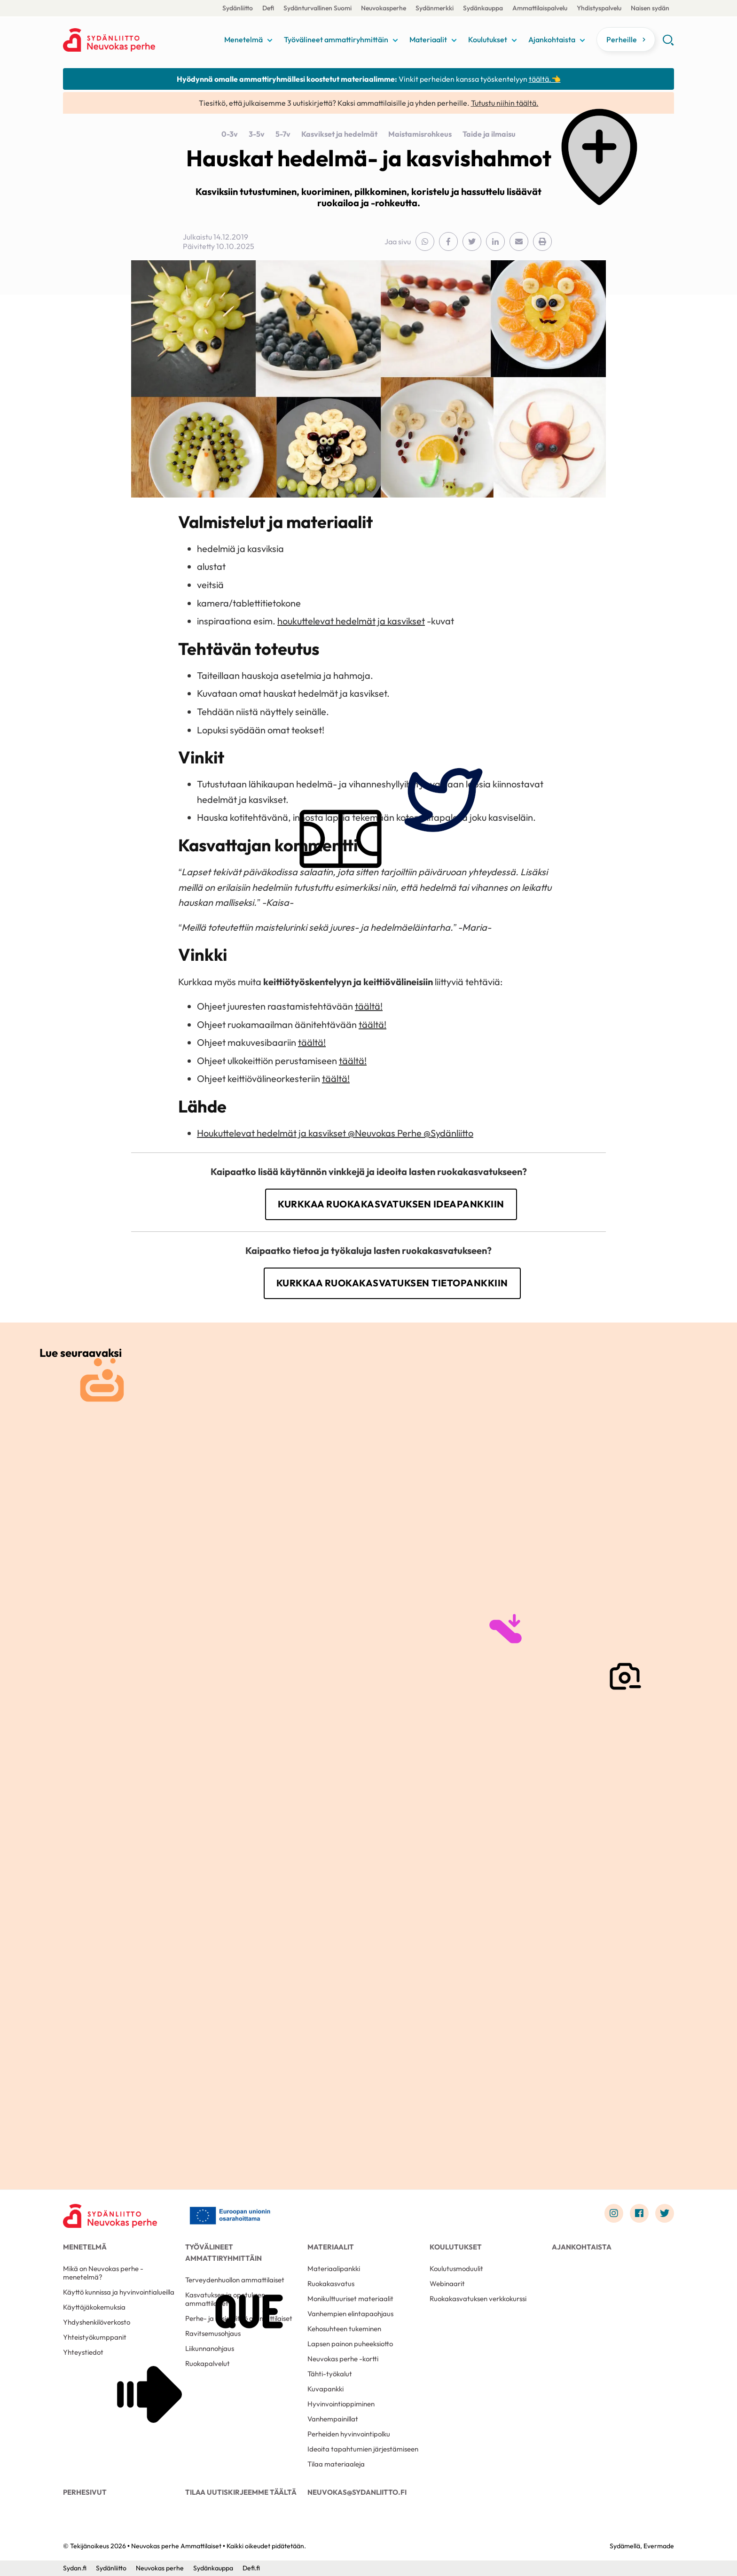  What do you see at coordinates (102, 1383) in the screenshot?
I see `indicates hand washing or hygiene station` at bounding box center [102, 1383].